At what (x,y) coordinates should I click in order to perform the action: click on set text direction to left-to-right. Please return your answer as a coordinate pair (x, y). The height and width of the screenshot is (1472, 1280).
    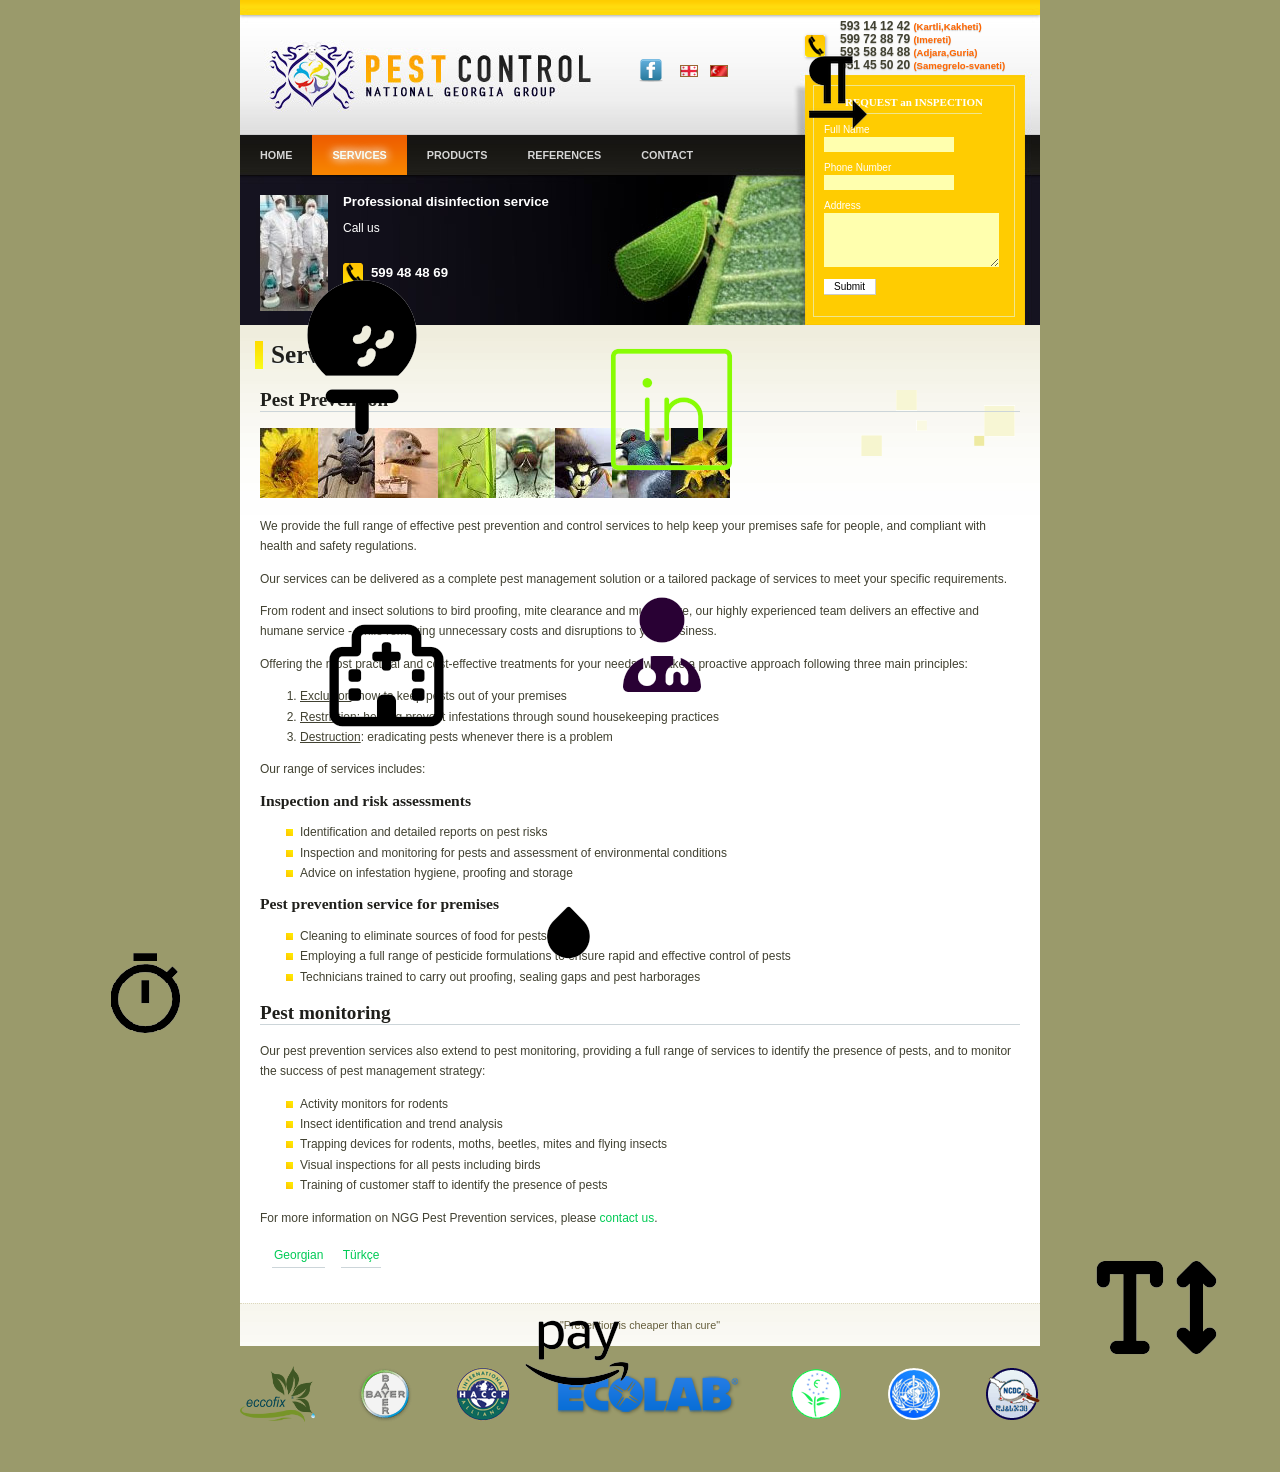
    Looking at the image, I should click on (834, 92).